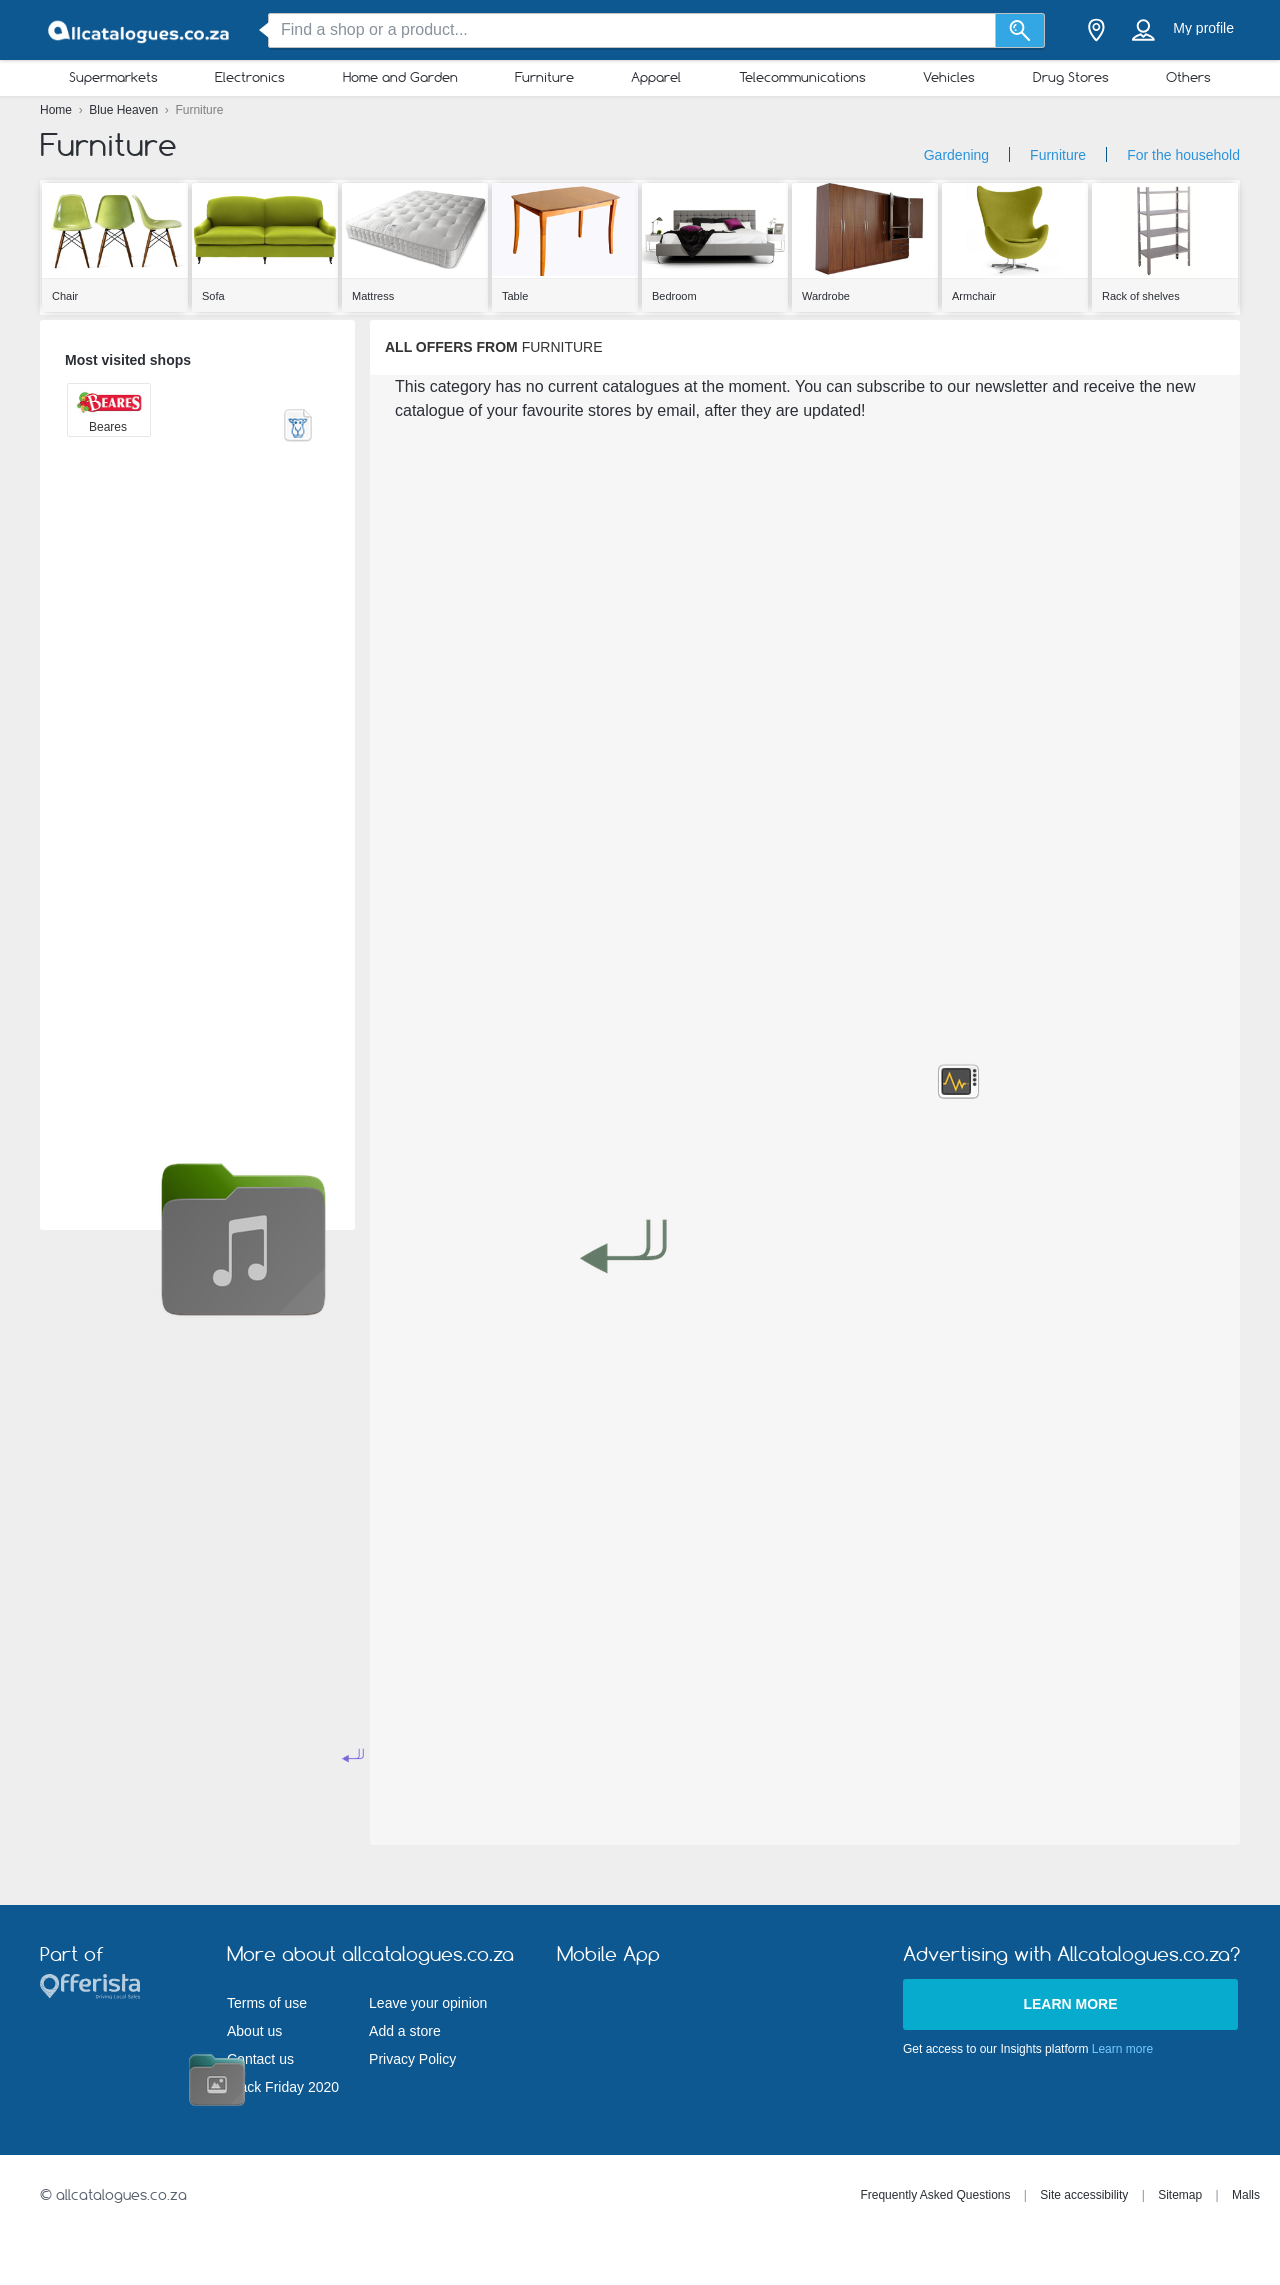 Image resolution: width=1280 pixels, height=2285 pixels. What do you see at coordinates (243, 1239) in the screenshot?
I see `open your music folder` at bounding box center [243, 1239].